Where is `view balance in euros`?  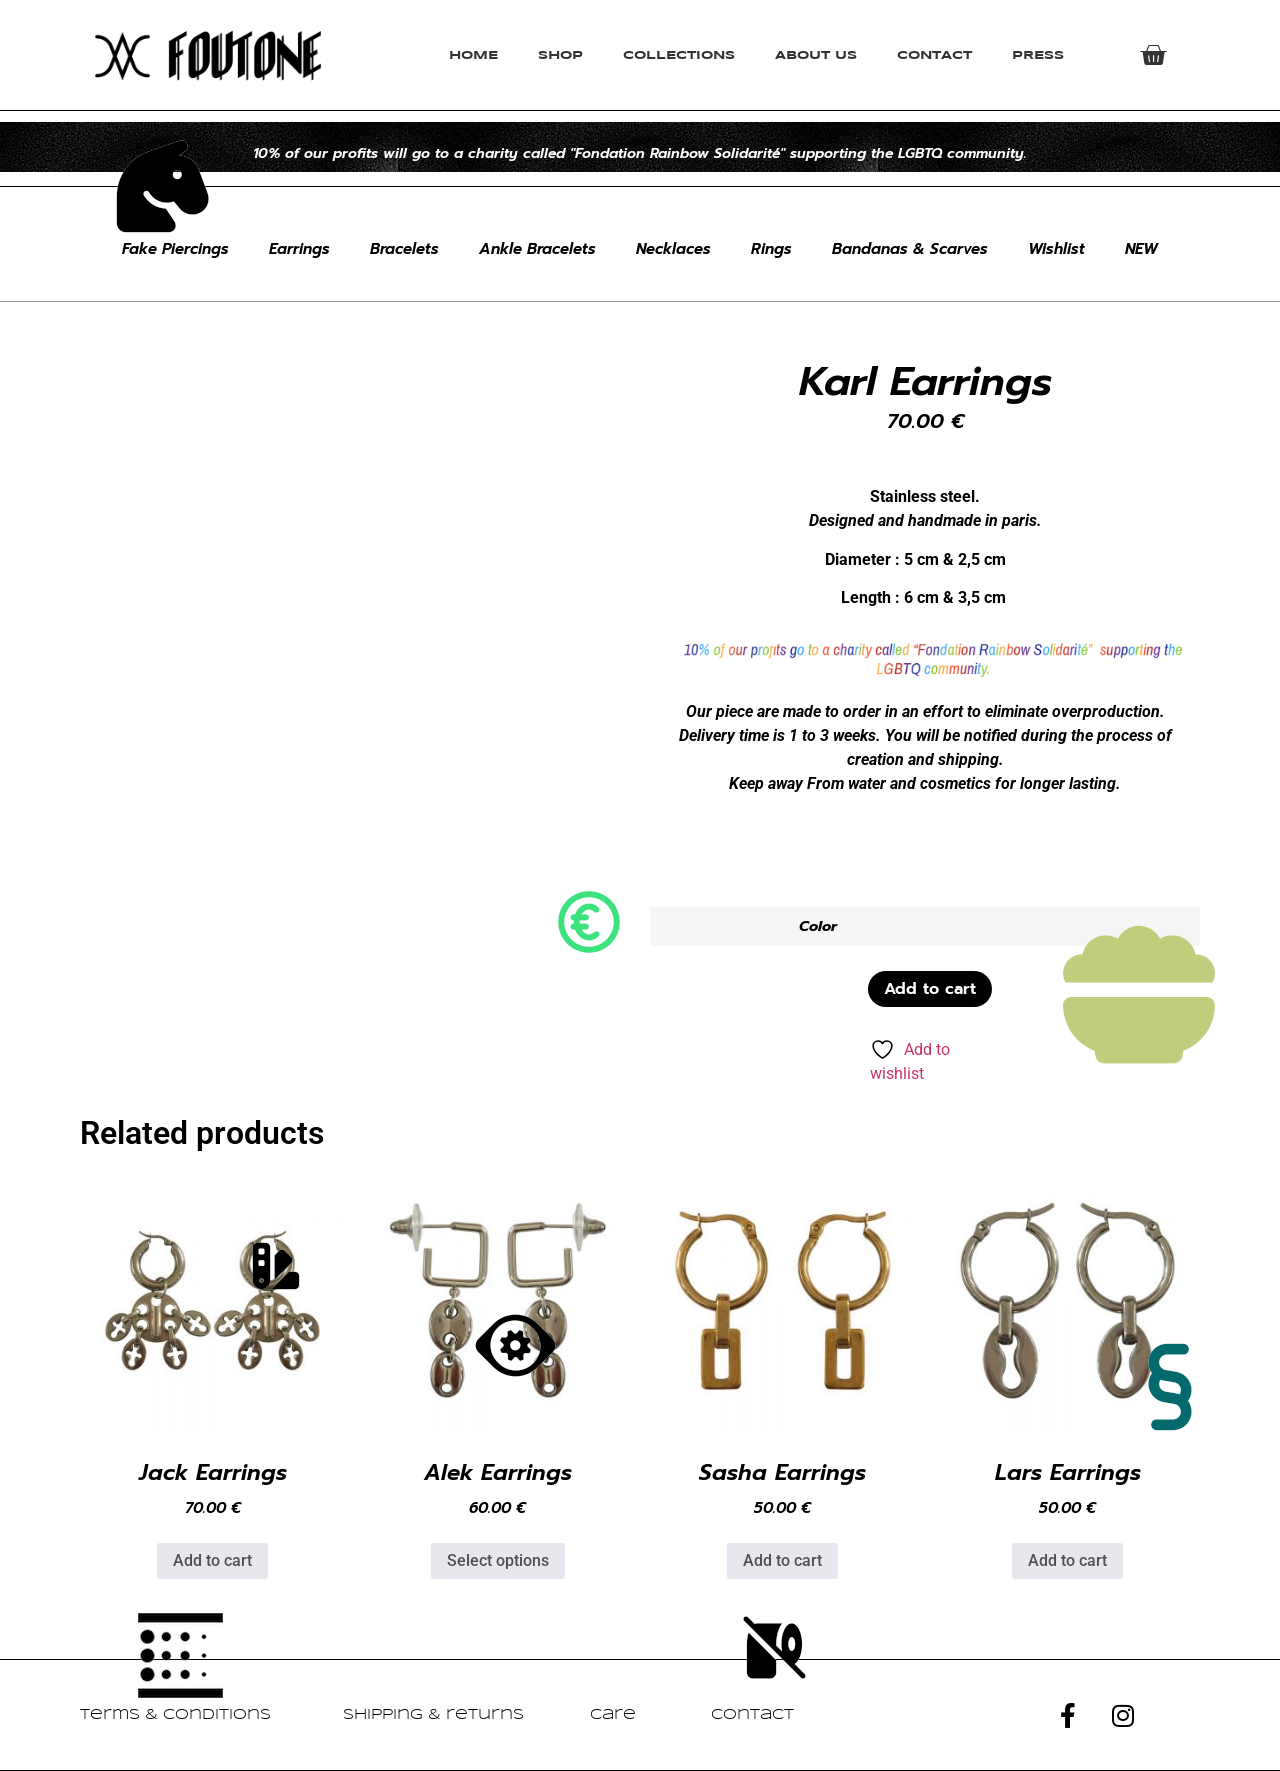
view balance in euros is located at coordinates (589, 922).